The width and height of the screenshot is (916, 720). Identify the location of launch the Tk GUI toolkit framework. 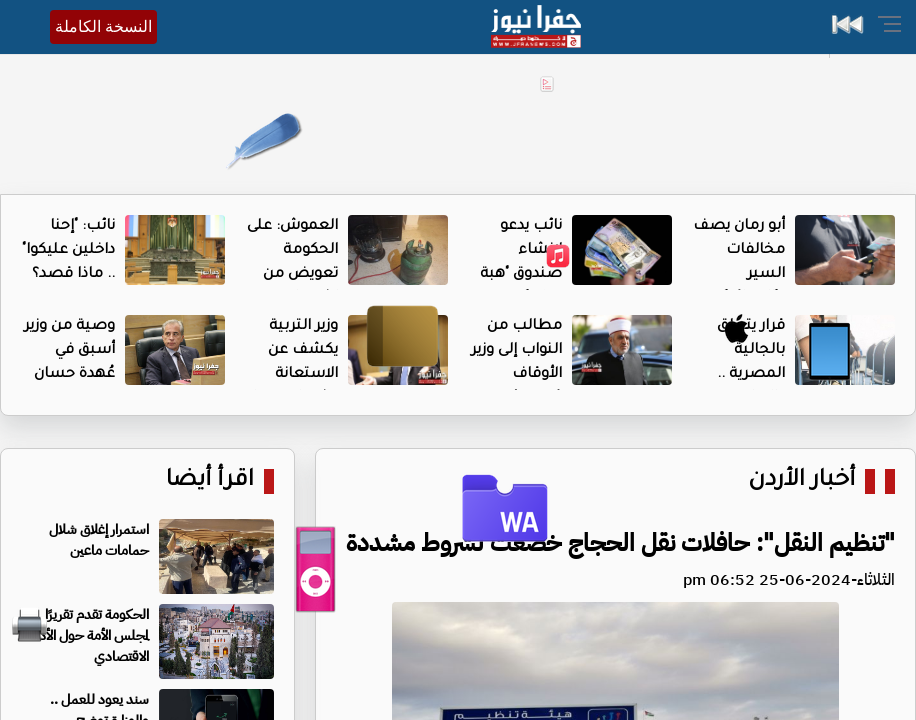
(264, 140).